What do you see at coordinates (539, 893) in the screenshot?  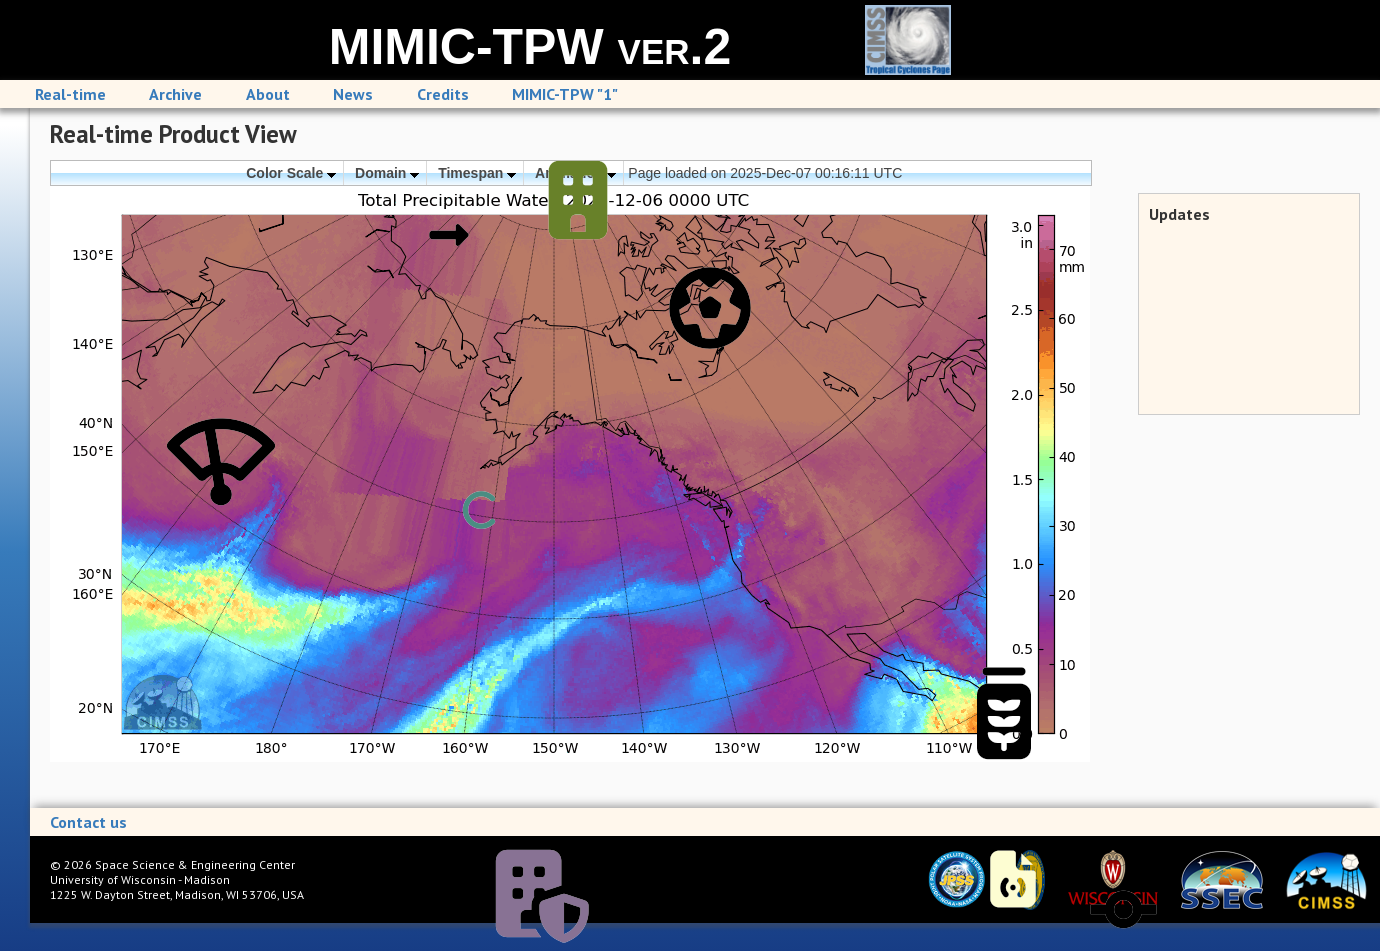 I see `access building security settings` at bounding box center [539, 893].